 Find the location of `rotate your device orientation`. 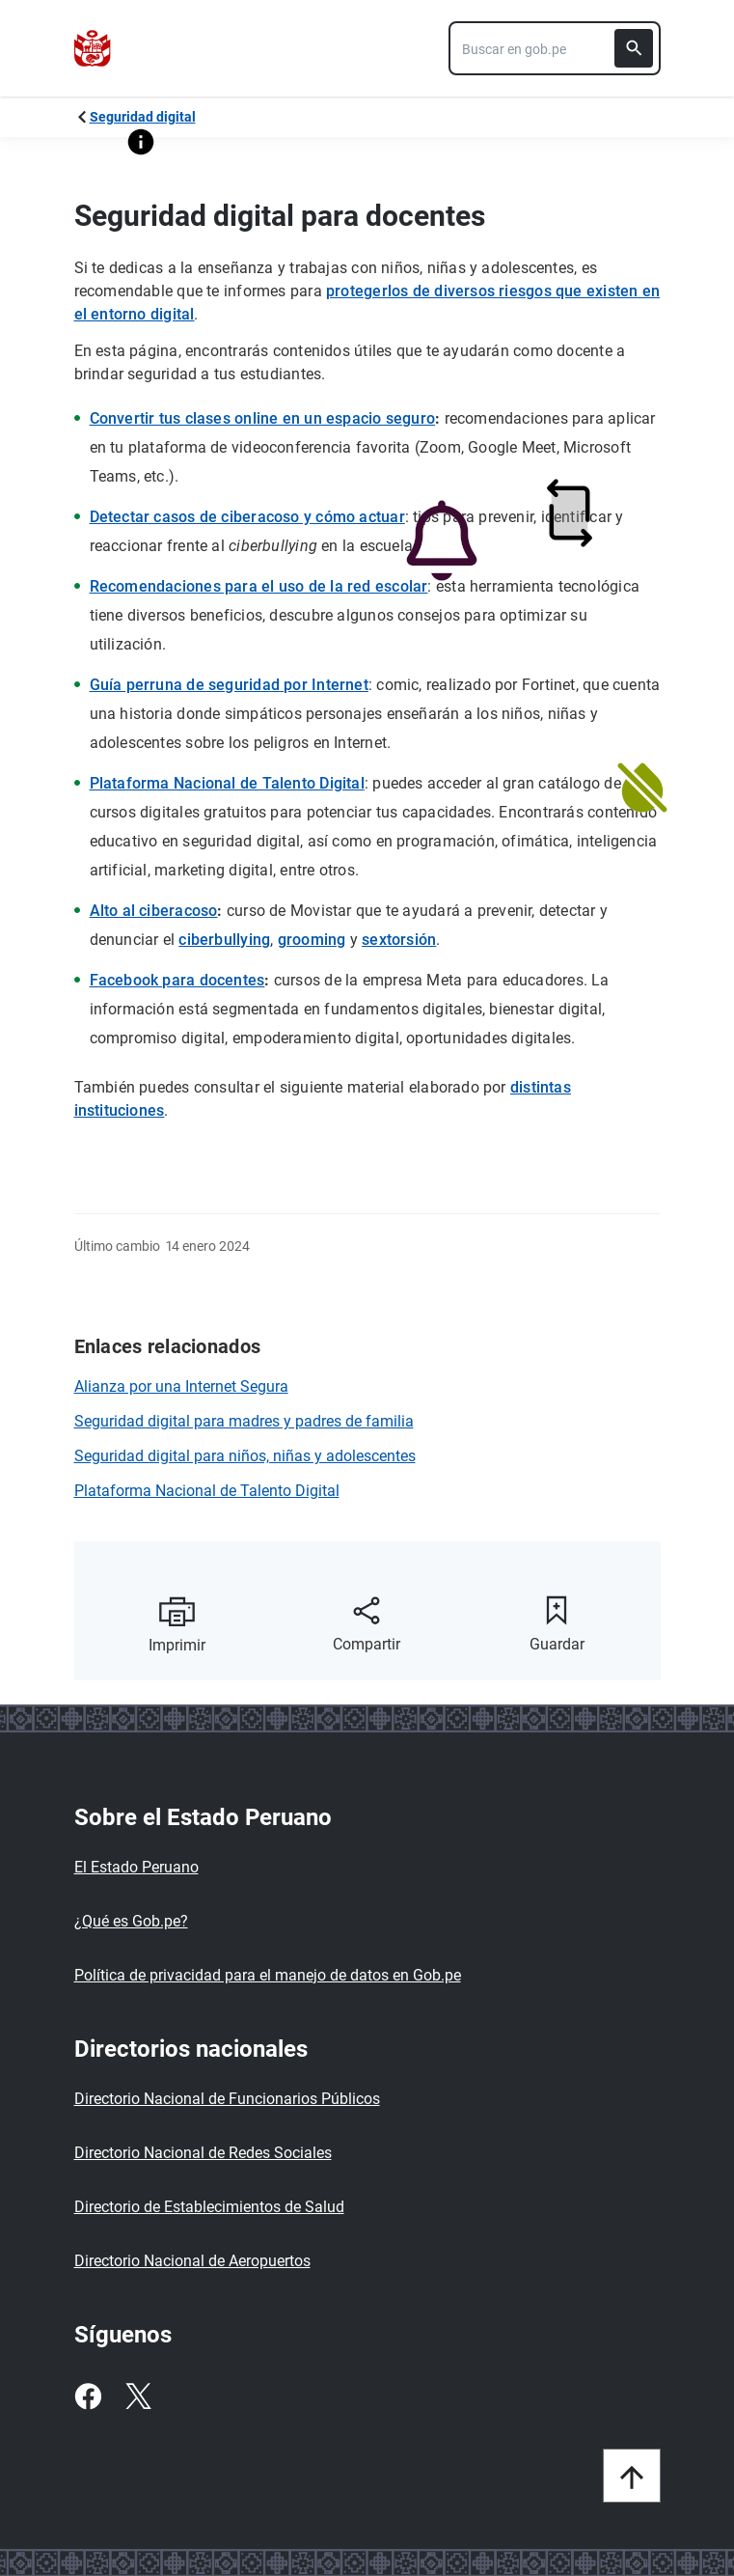

rotate your device orientation is located at coordinates (569, 512).